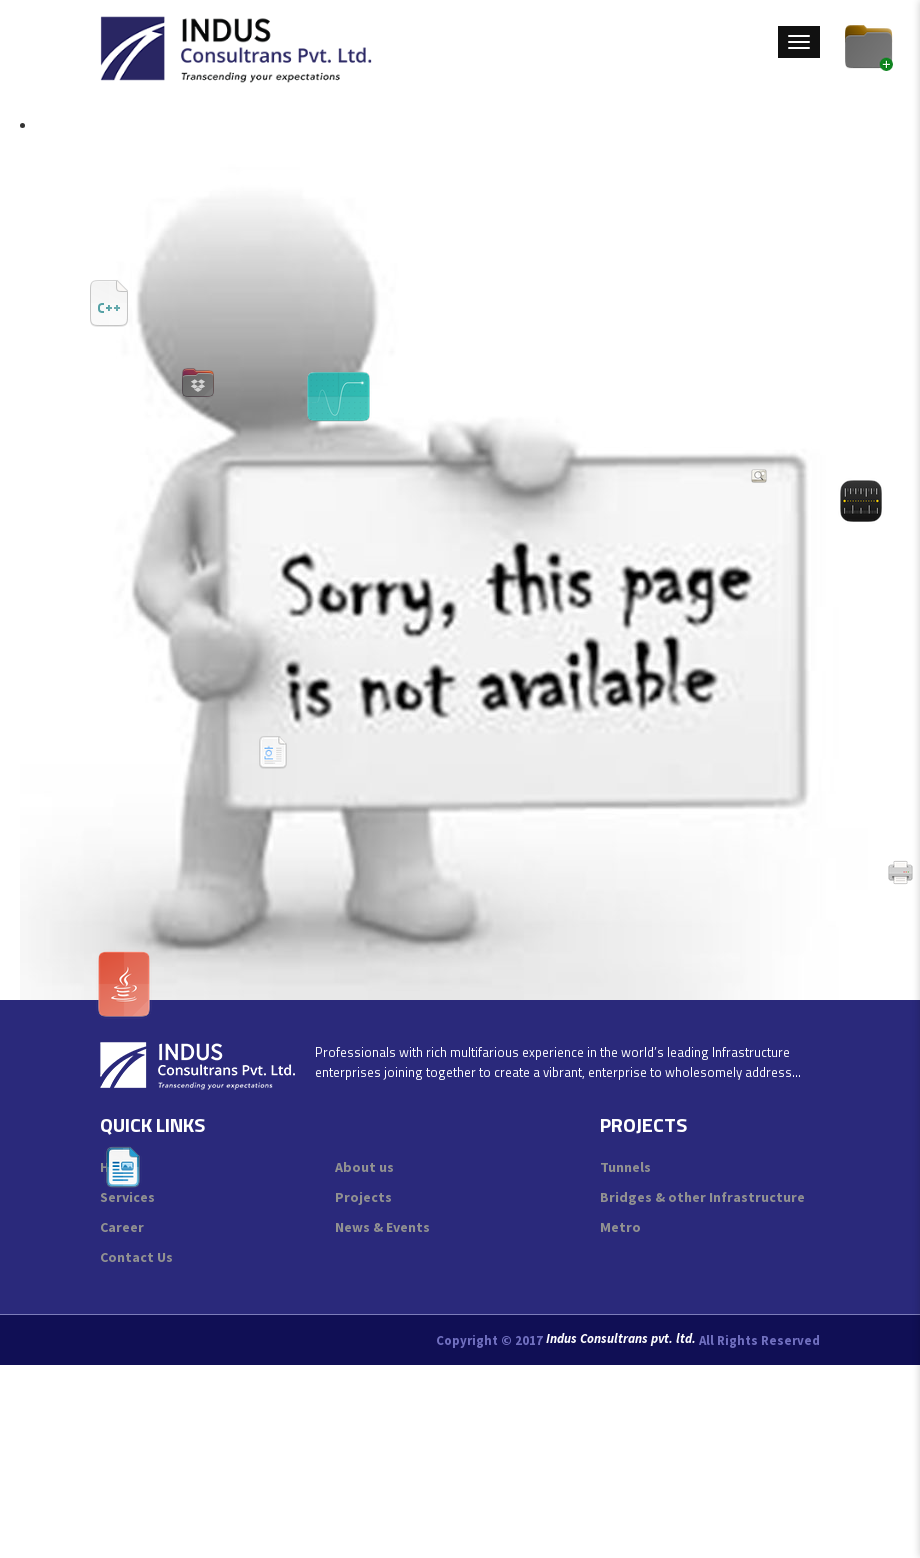  Describe the element at coordinates (900, 872) in the screenshot. I see `print the current file or document` at that location.